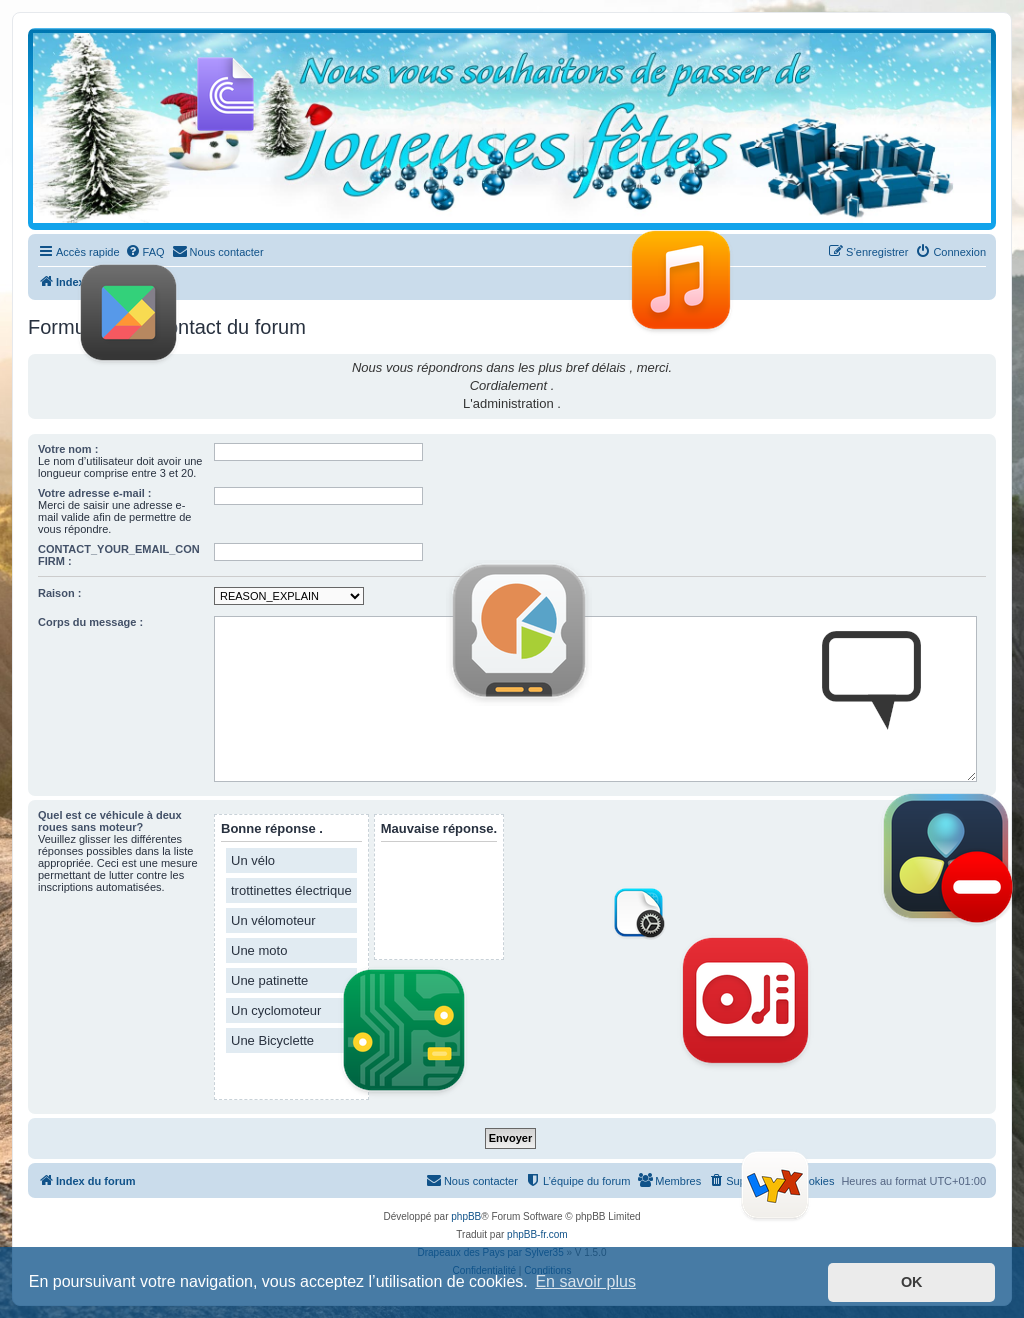 This screenshot has height=1318, width=1024. I want to click on open pcbnew circuit board design application, so click(404, 1030).